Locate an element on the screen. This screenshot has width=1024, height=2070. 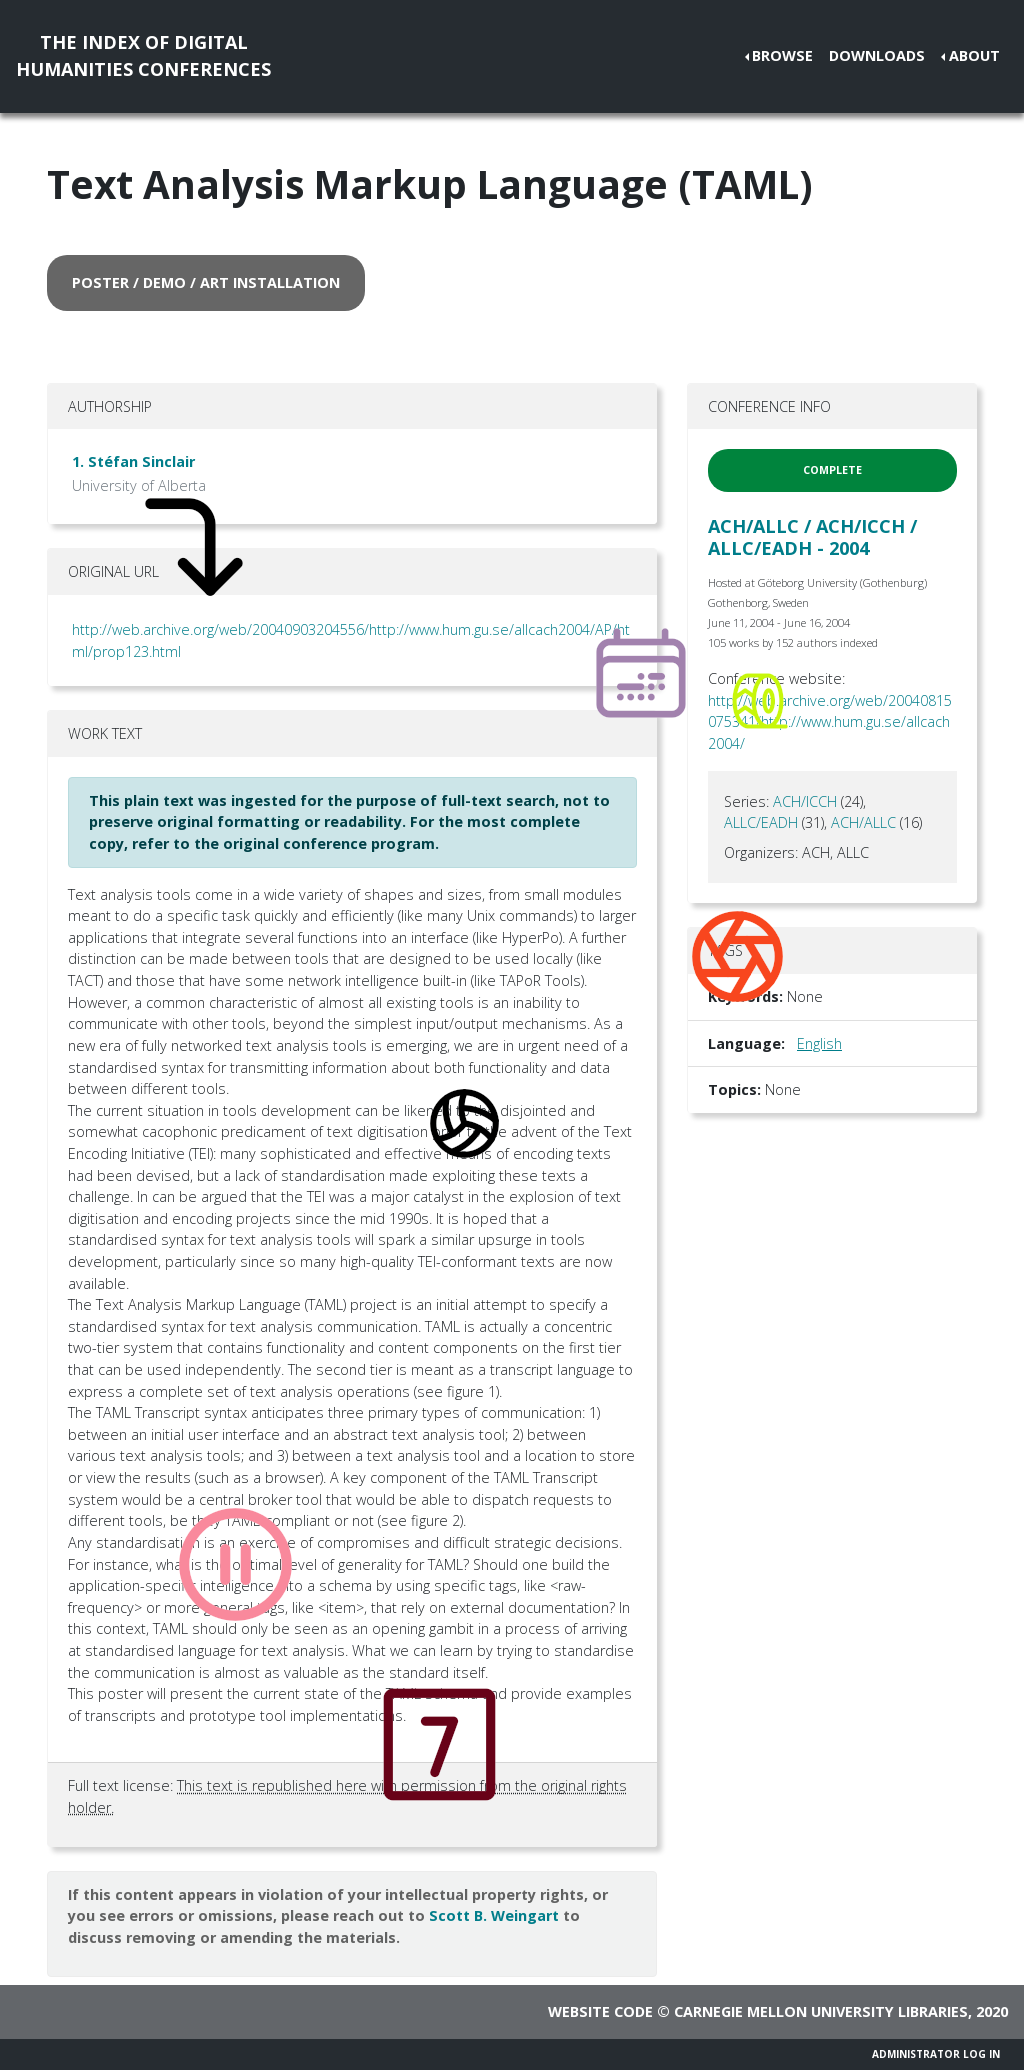
pause media playback is located at coordinates (235, 1564).